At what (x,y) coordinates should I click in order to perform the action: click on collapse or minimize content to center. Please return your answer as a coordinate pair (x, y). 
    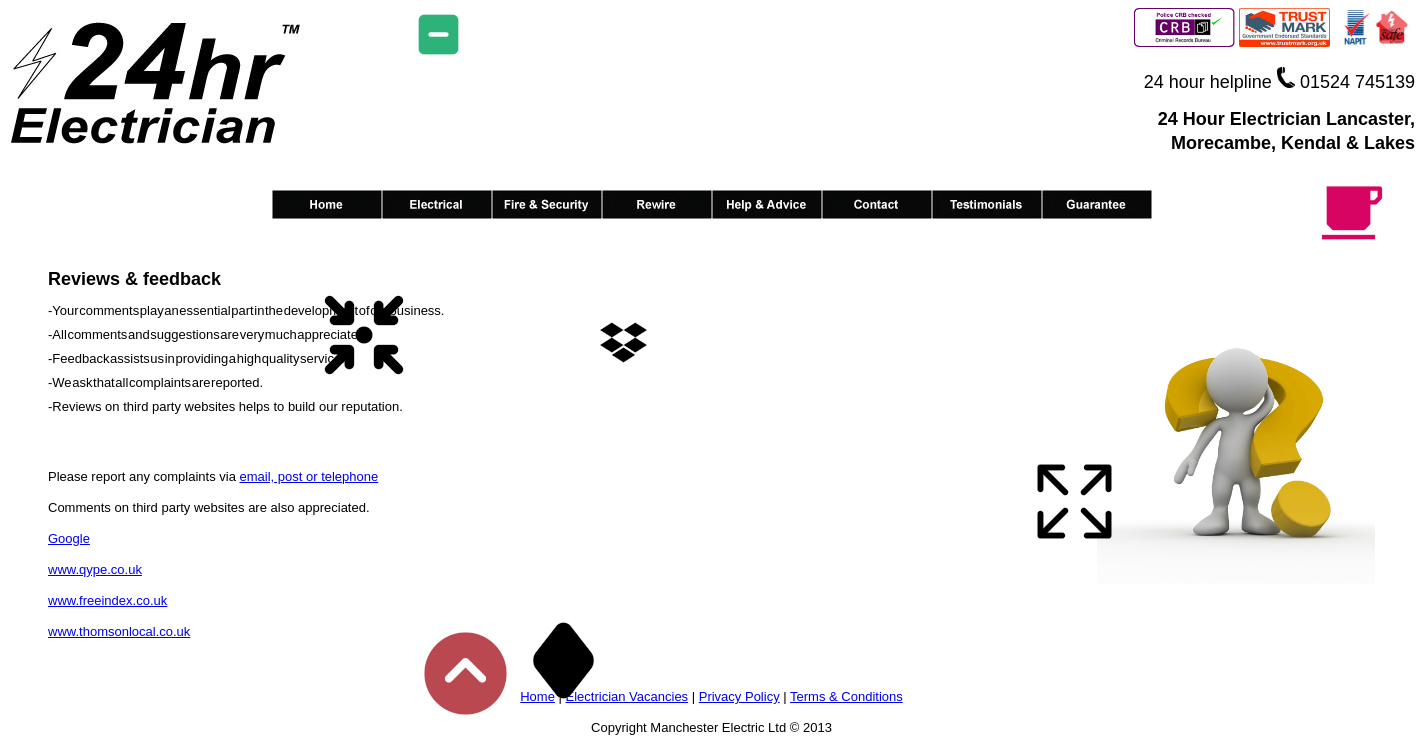
    Looking at the image, I should click on (364, 335).